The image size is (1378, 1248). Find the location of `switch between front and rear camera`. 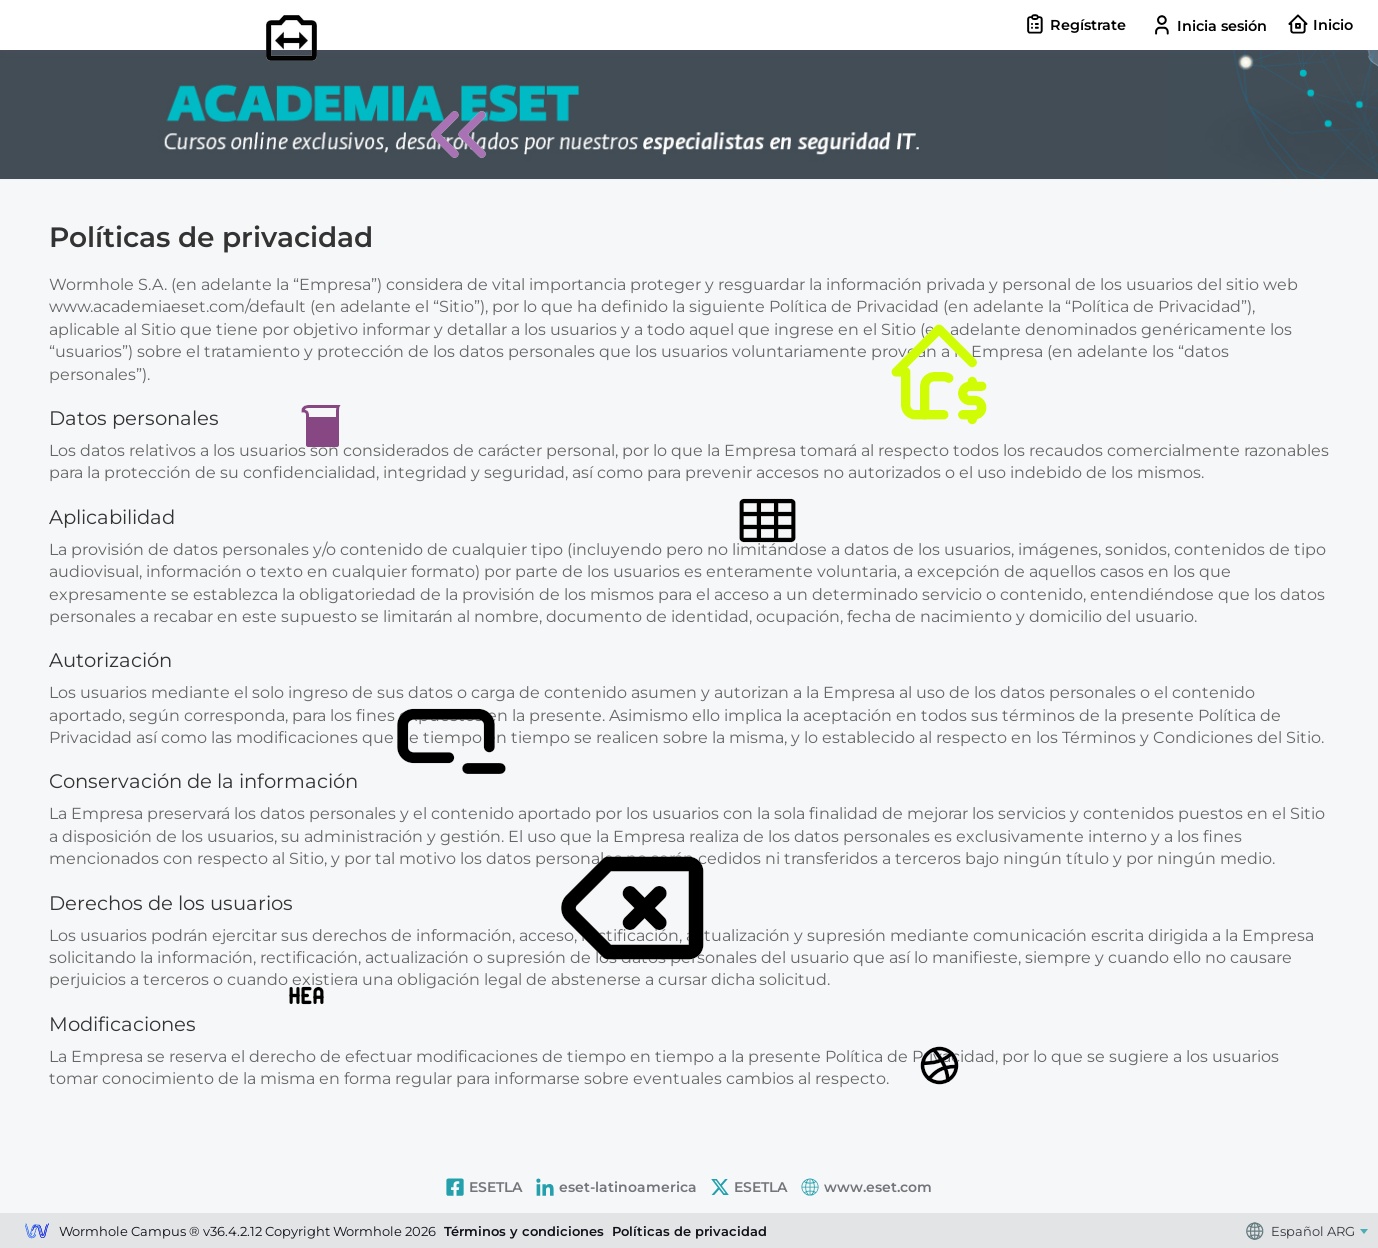

switch between front and rear camera is located at coordinates (291, 40).